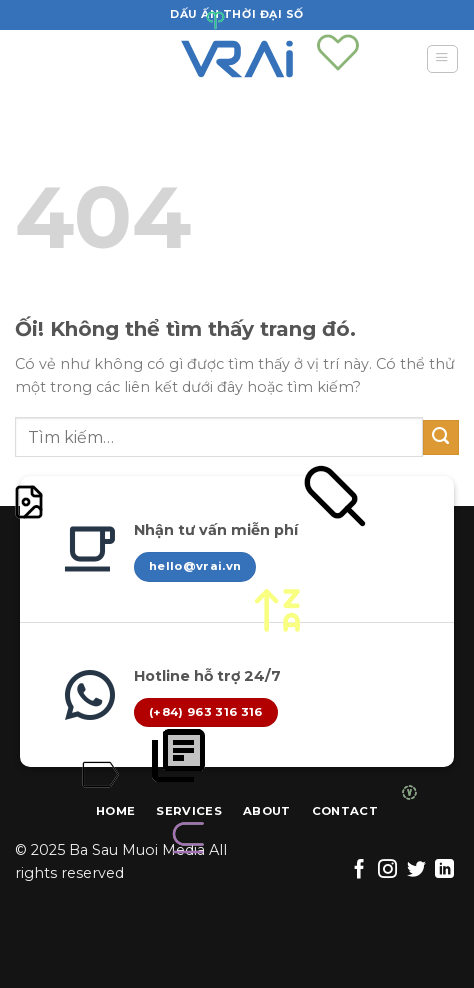  What do you see at coordinates (335, 496) in the screenshot?
I see `access frozen treats or dessert options` at bounding box center [335, 496].